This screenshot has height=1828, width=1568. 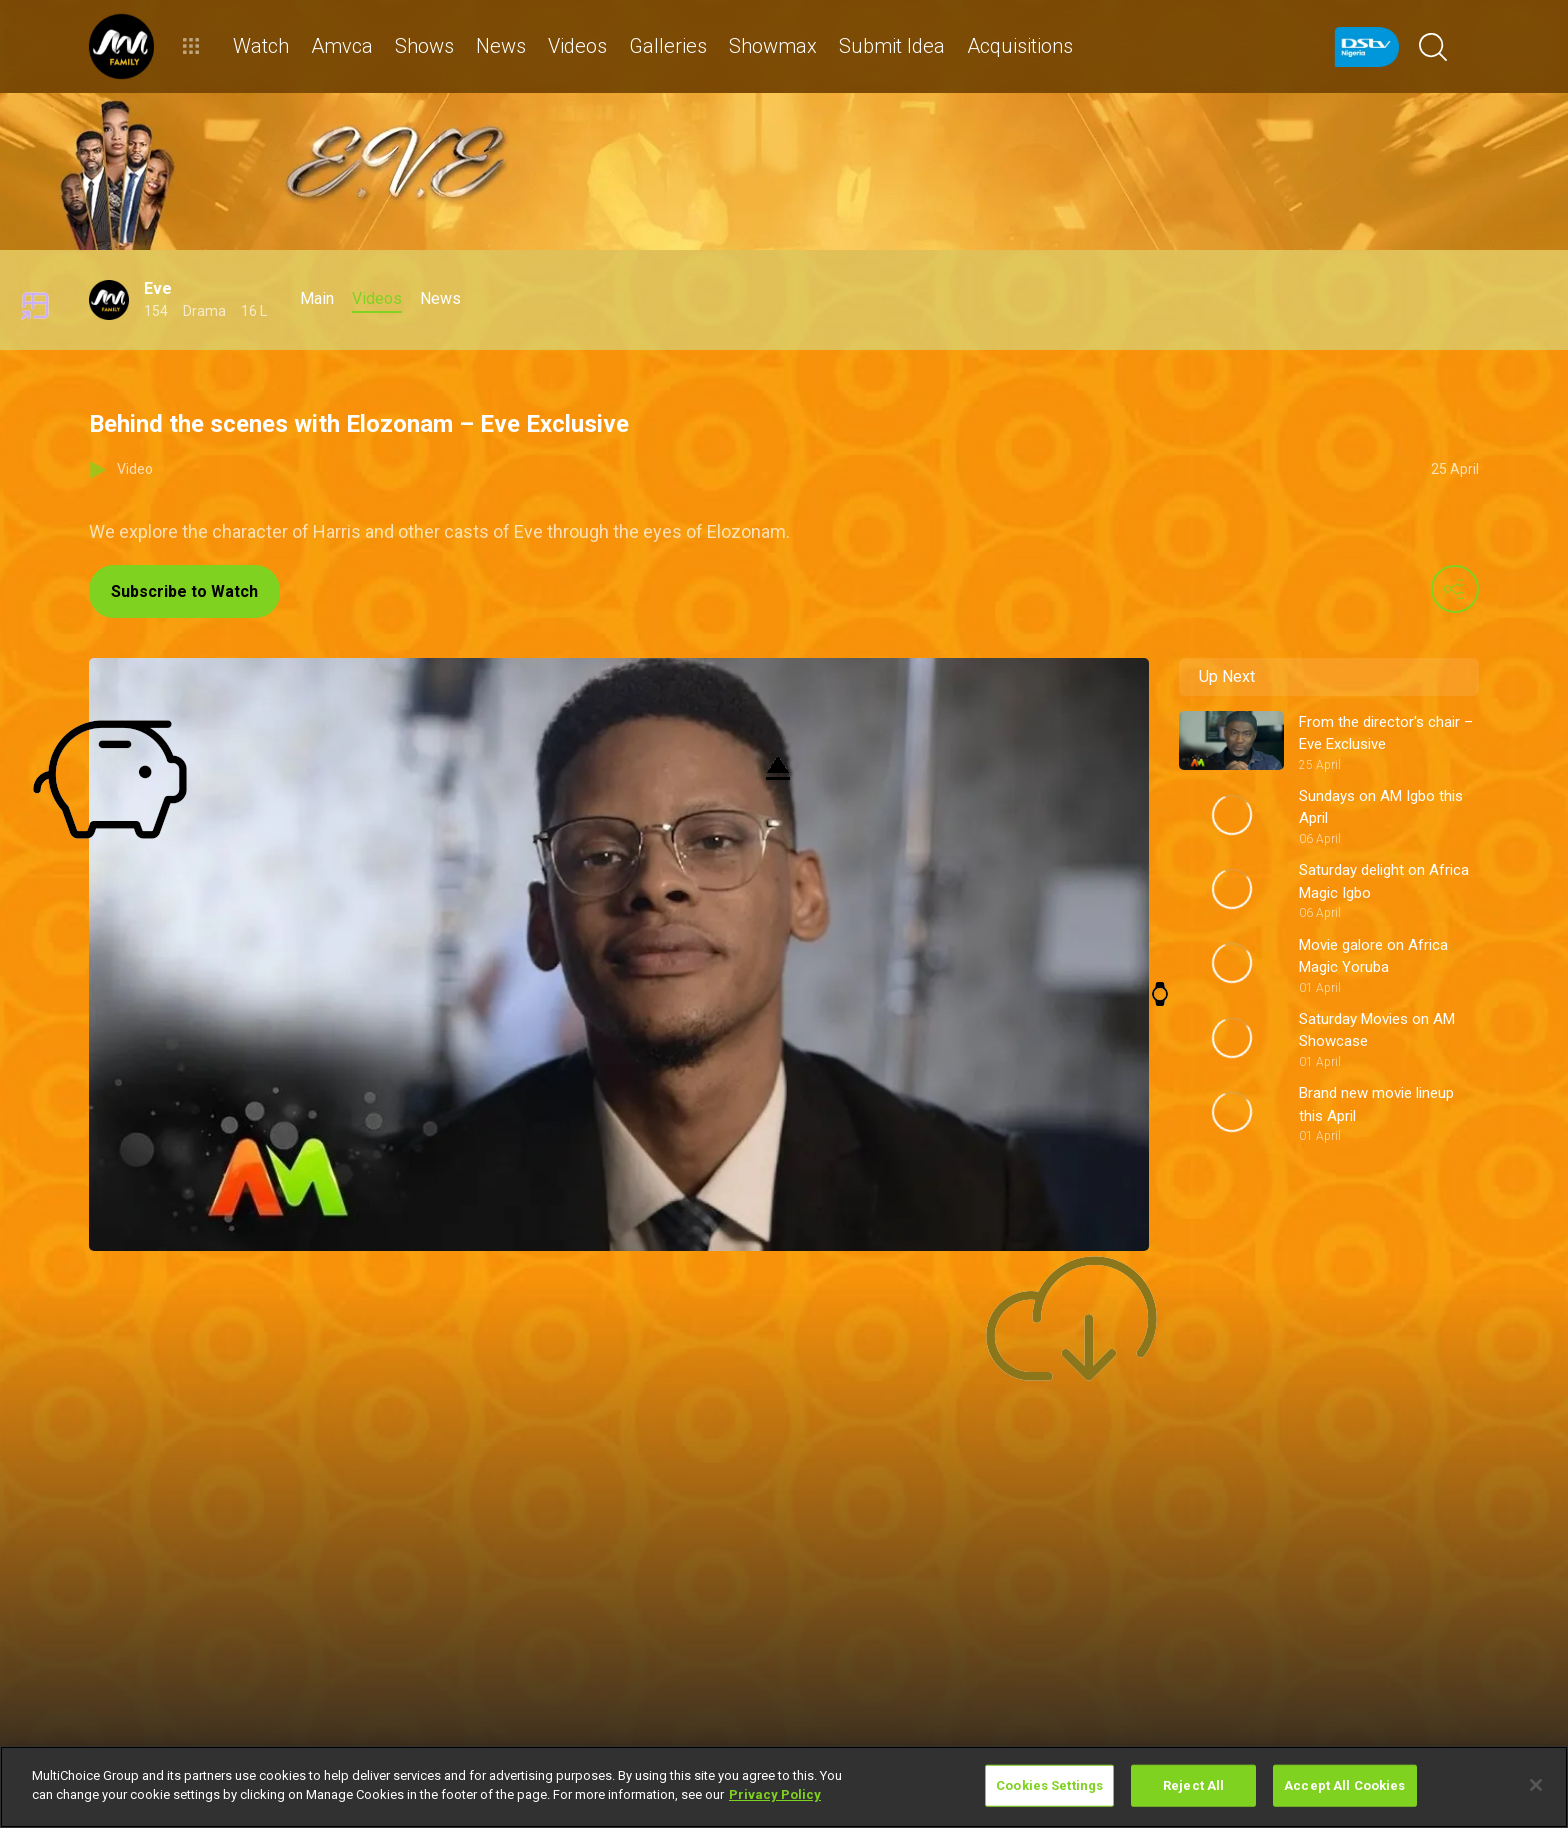 What do you see at coordinates (1071, 1318) in the screenshot?
I see `download from cloud storage` at bounding box center [1071, 1318].